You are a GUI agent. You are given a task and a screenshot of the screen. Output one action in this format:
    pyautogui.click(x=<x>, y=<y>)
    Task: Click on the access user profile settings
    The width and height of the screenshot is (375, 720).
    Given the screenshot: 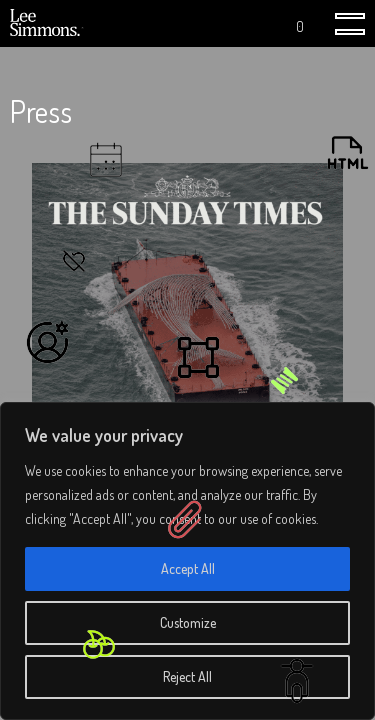 What is the action you would take?
    pyautogui.click(x=47, y=342)
    